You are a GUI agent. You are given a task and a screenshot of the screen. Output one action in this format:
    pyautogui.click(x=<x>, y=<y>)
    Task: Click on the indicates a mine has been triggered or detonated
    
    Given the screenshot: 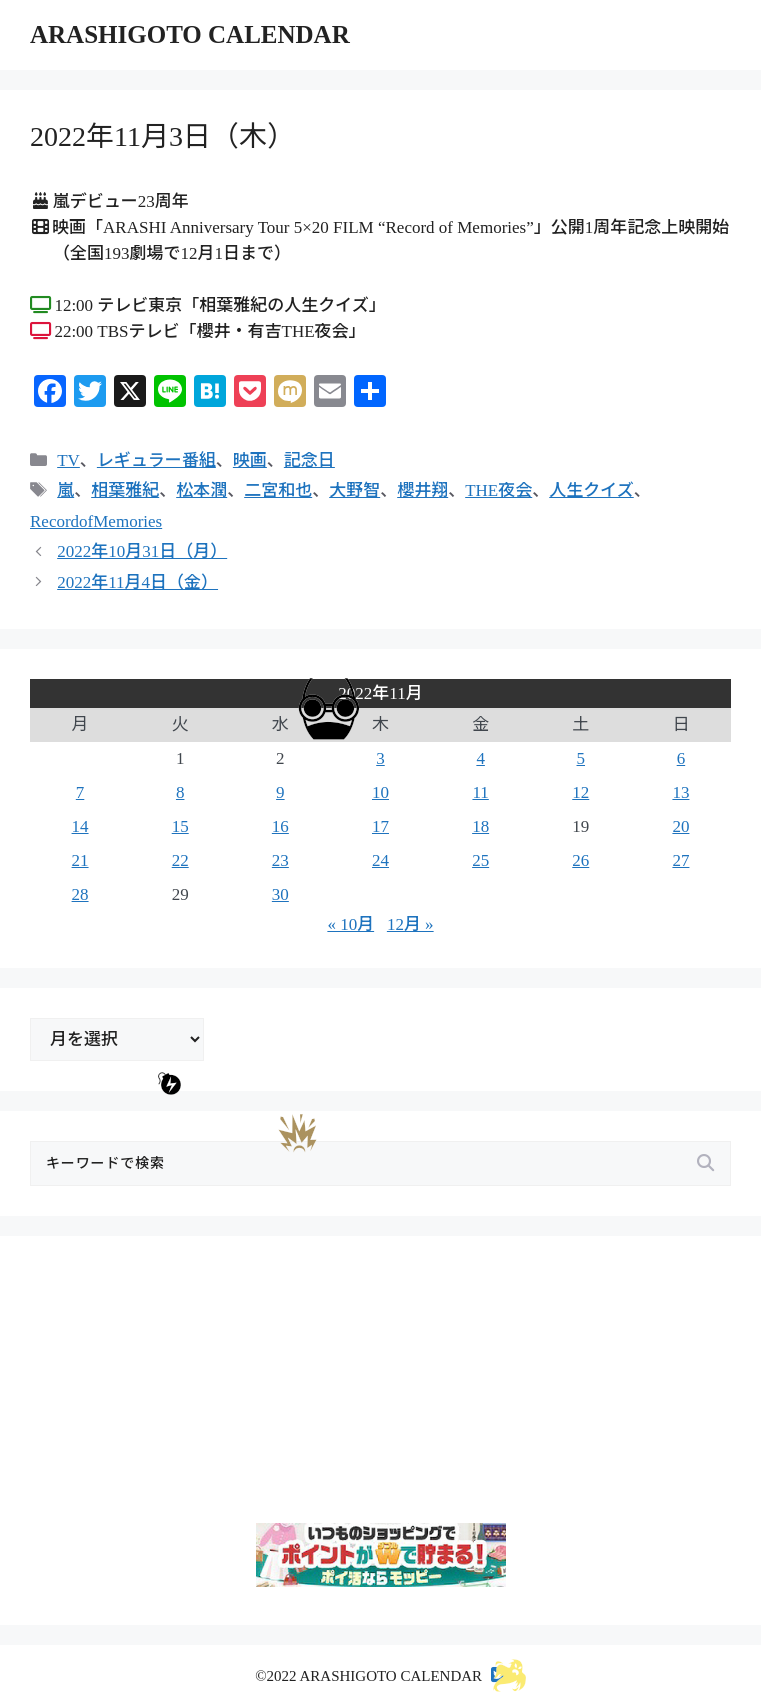 What is the action you would take?
    pyautogui.click(x=297, y=1133)
    